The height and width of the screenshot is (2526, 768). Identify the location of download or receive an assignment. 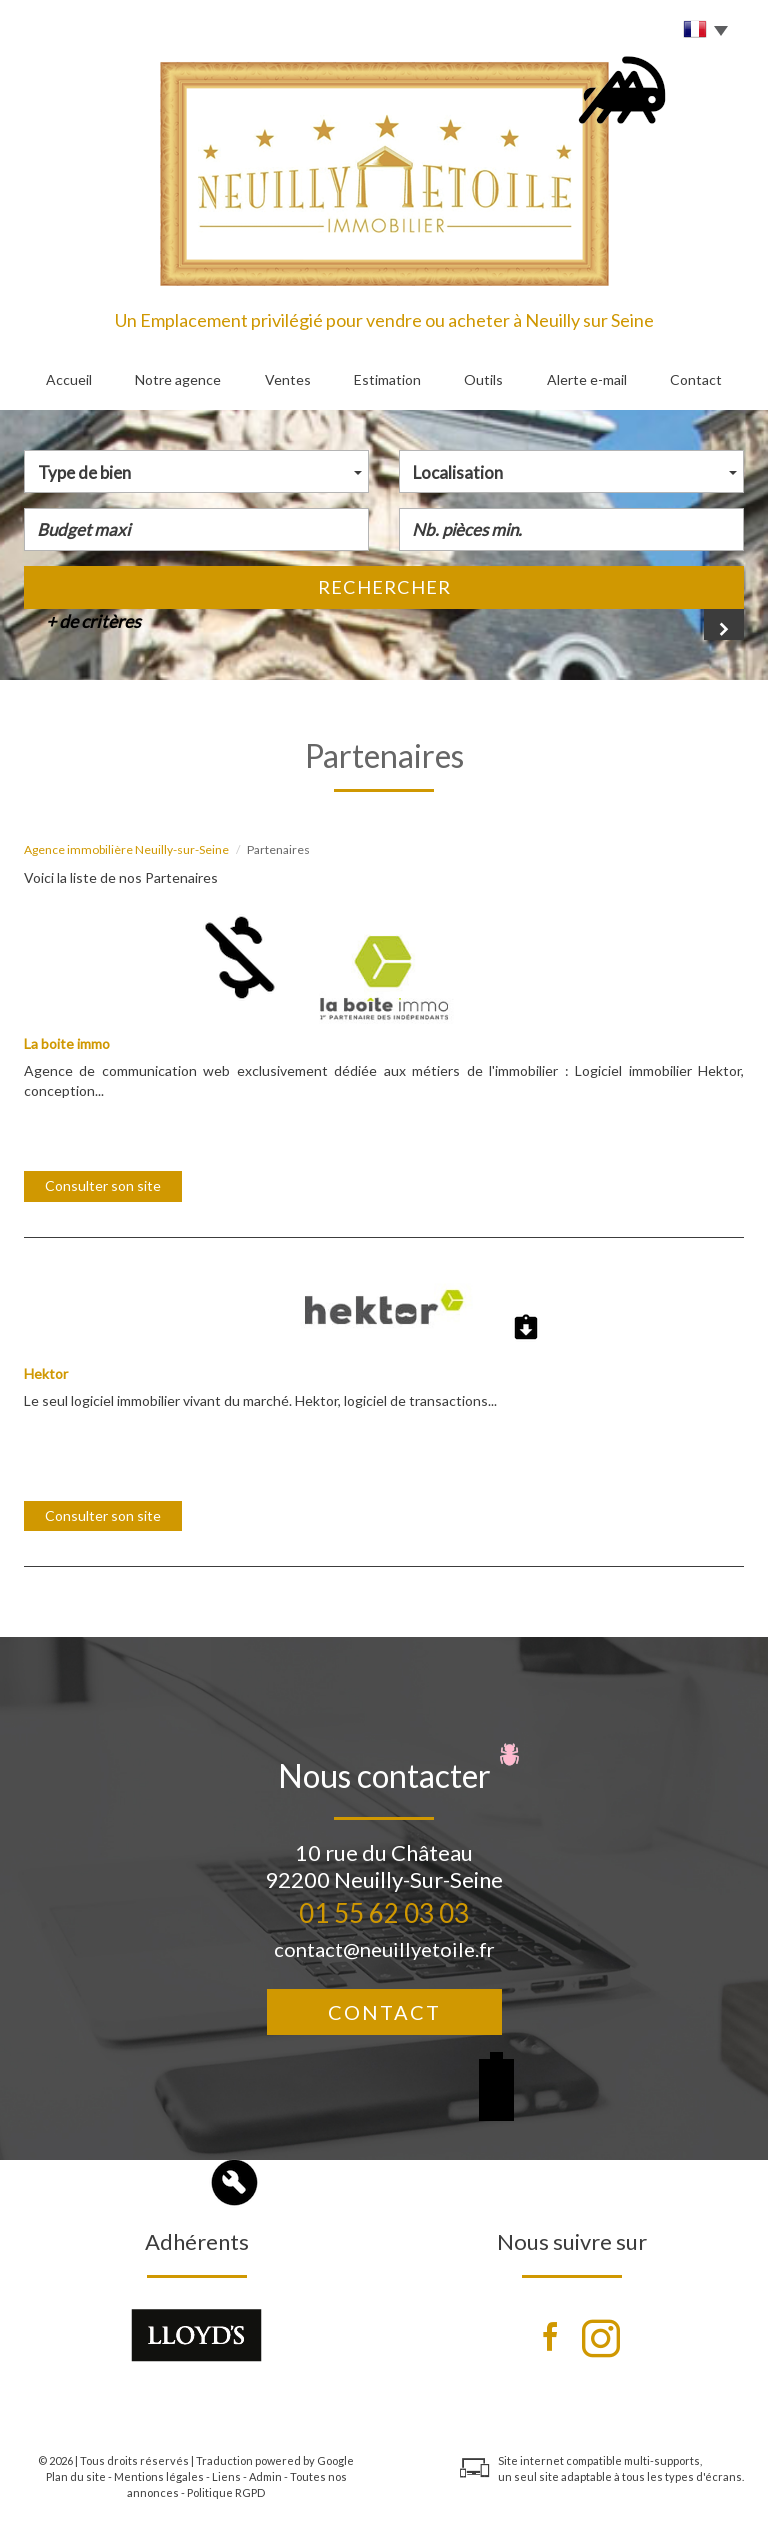
(526, 1328).